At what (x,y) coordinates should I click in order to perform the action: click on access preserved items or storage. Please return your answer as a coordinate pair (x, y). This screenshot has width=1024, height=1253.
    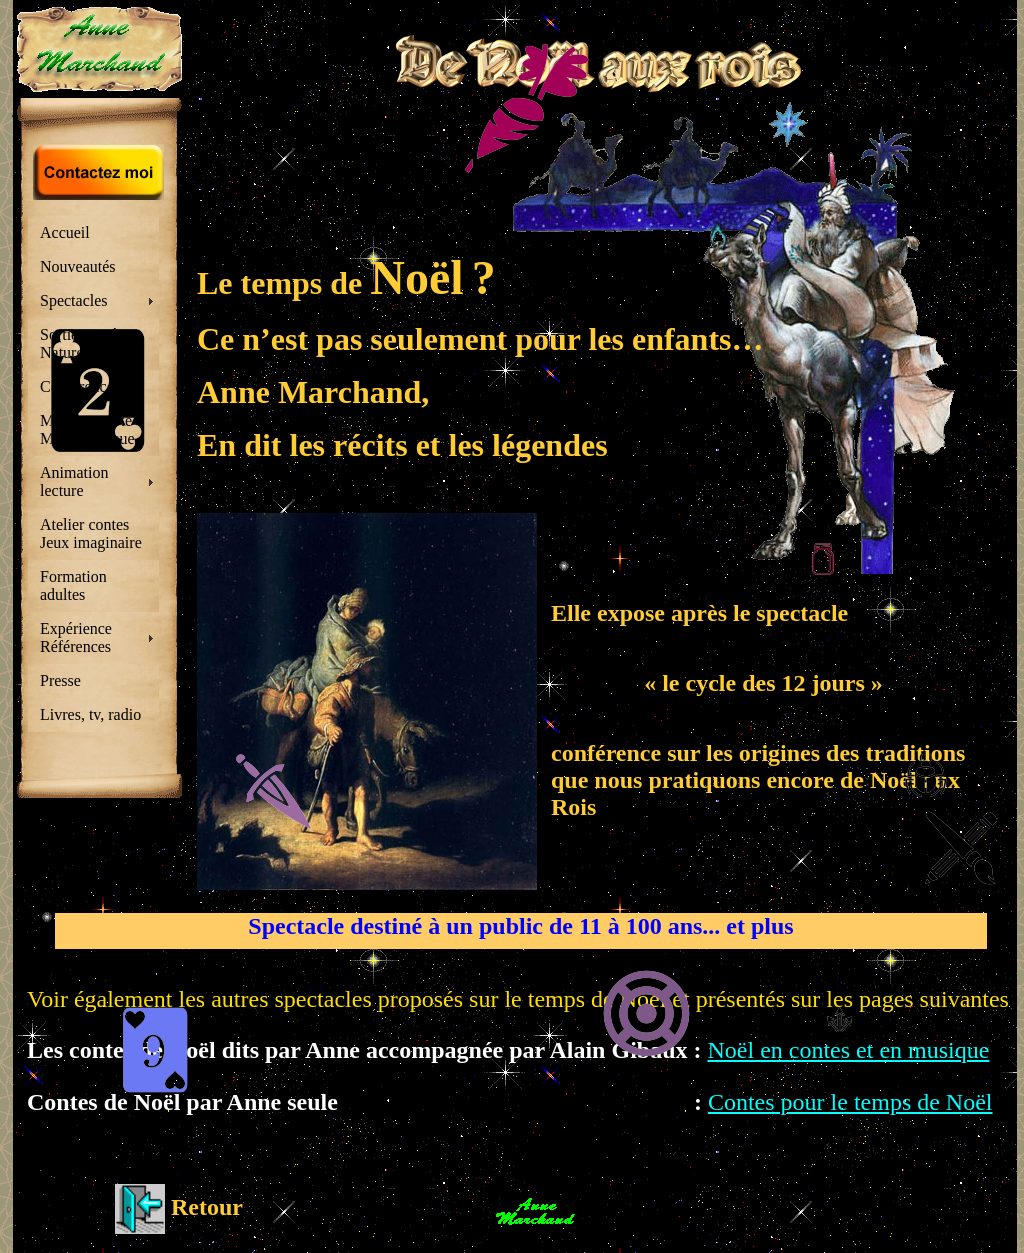
    Looking at the image, I should click on (823, 559).